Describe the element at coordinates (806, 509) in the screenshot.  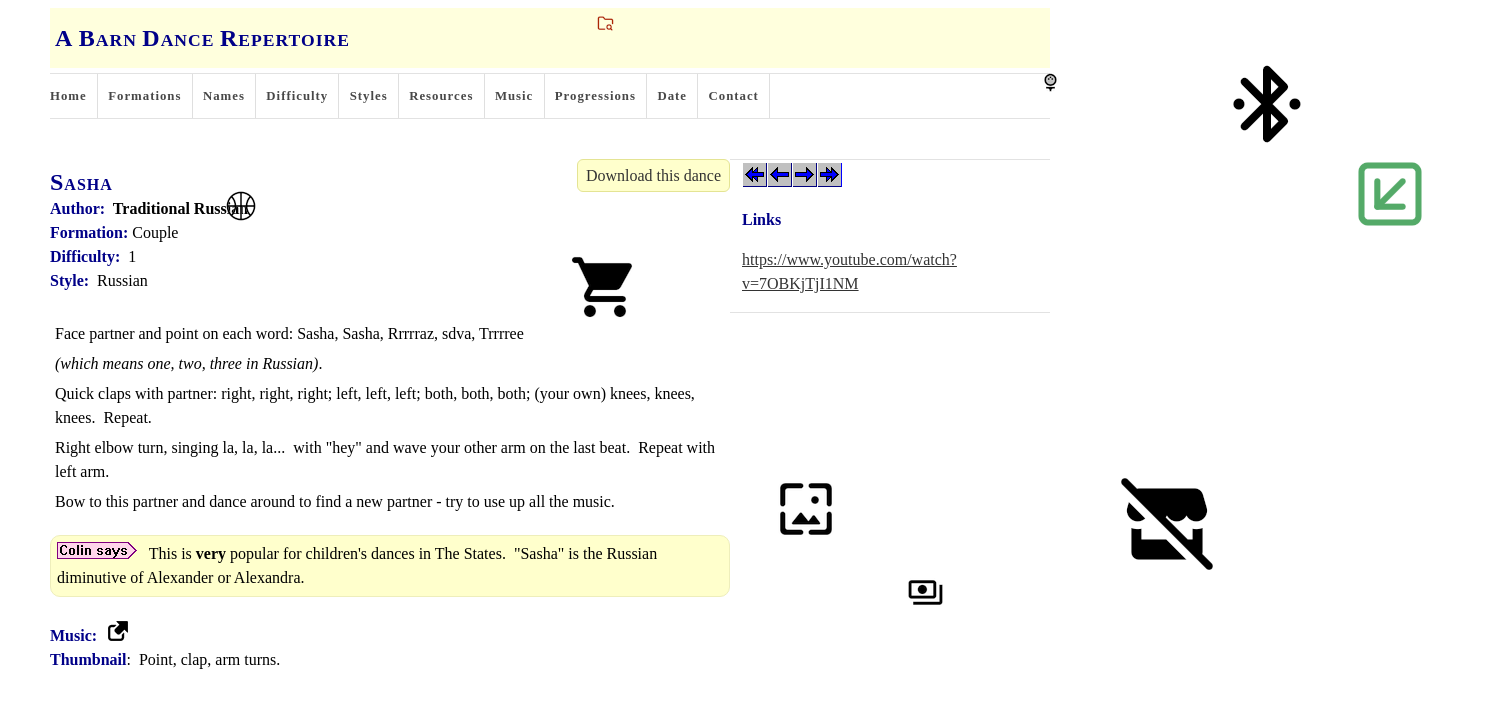
I see `change wallpaper or background image` at that location.